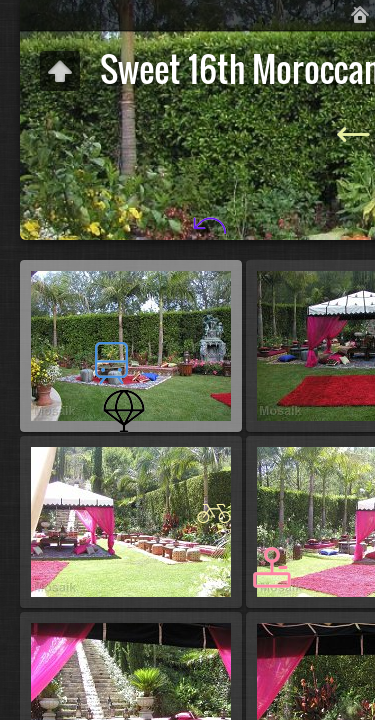 The width and height of the screenshot is (375, 720). Describe the element at coordinates (111, 361) in the screenshot. I see `access train or rail transit options` at that location.